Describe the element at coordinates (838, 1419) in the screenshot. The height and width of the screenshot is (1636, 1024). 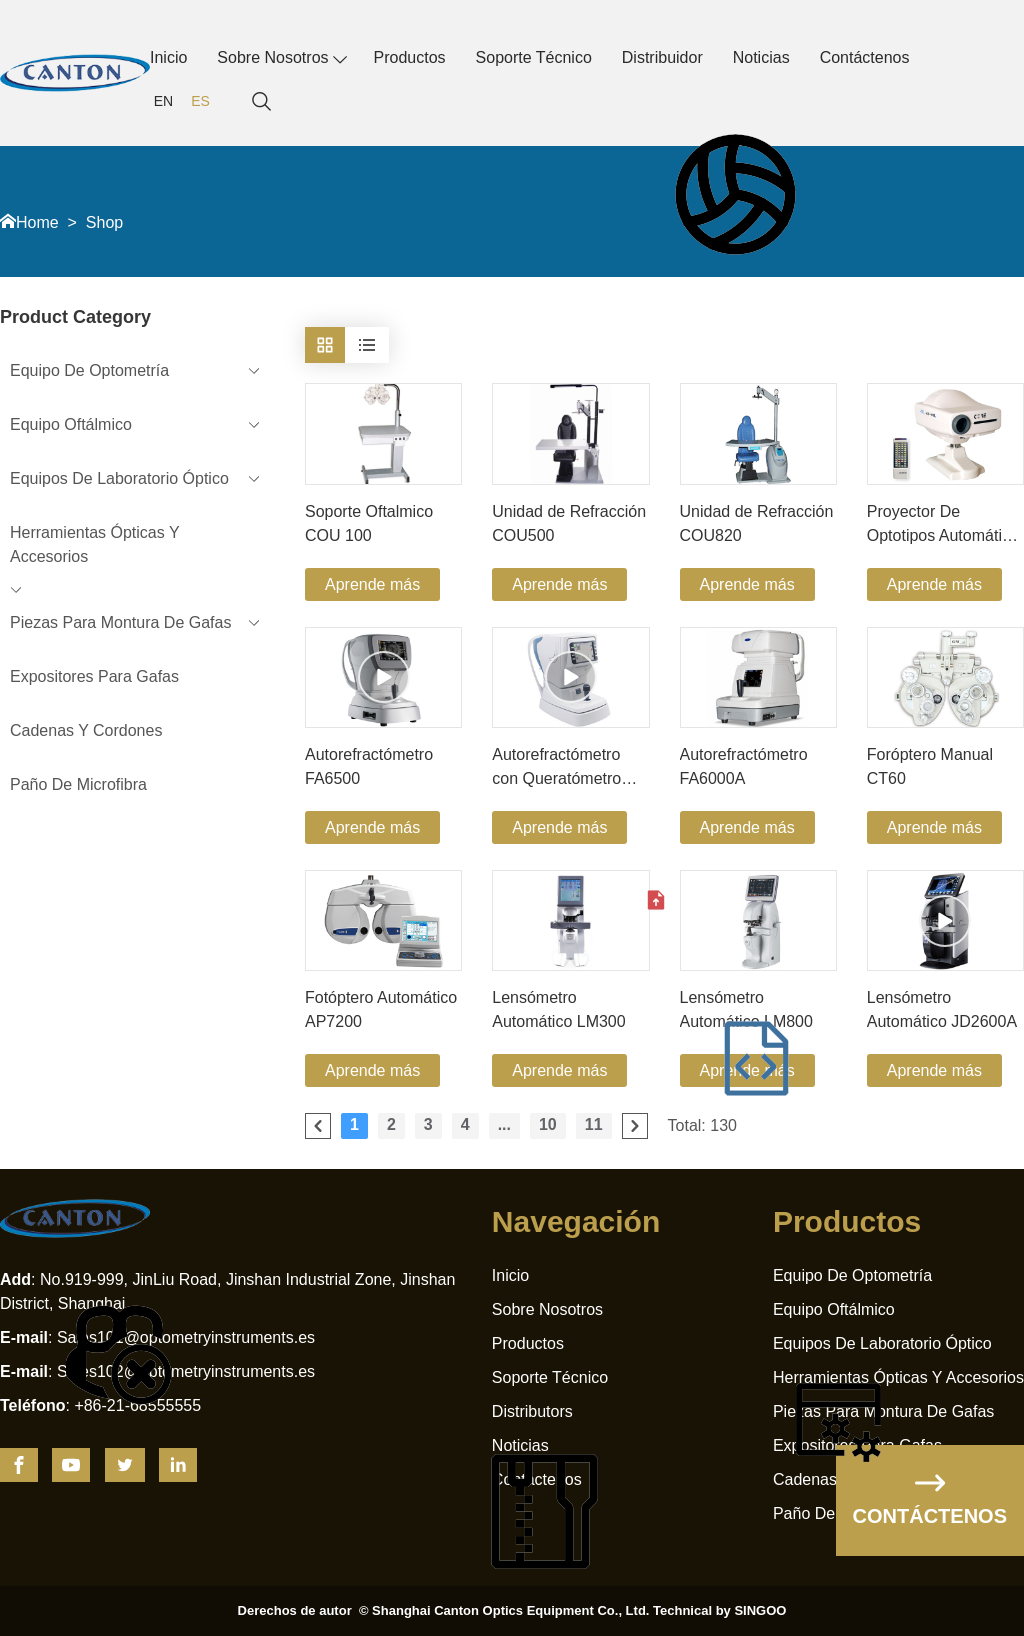
I see `view server processes and configurations` at that location.